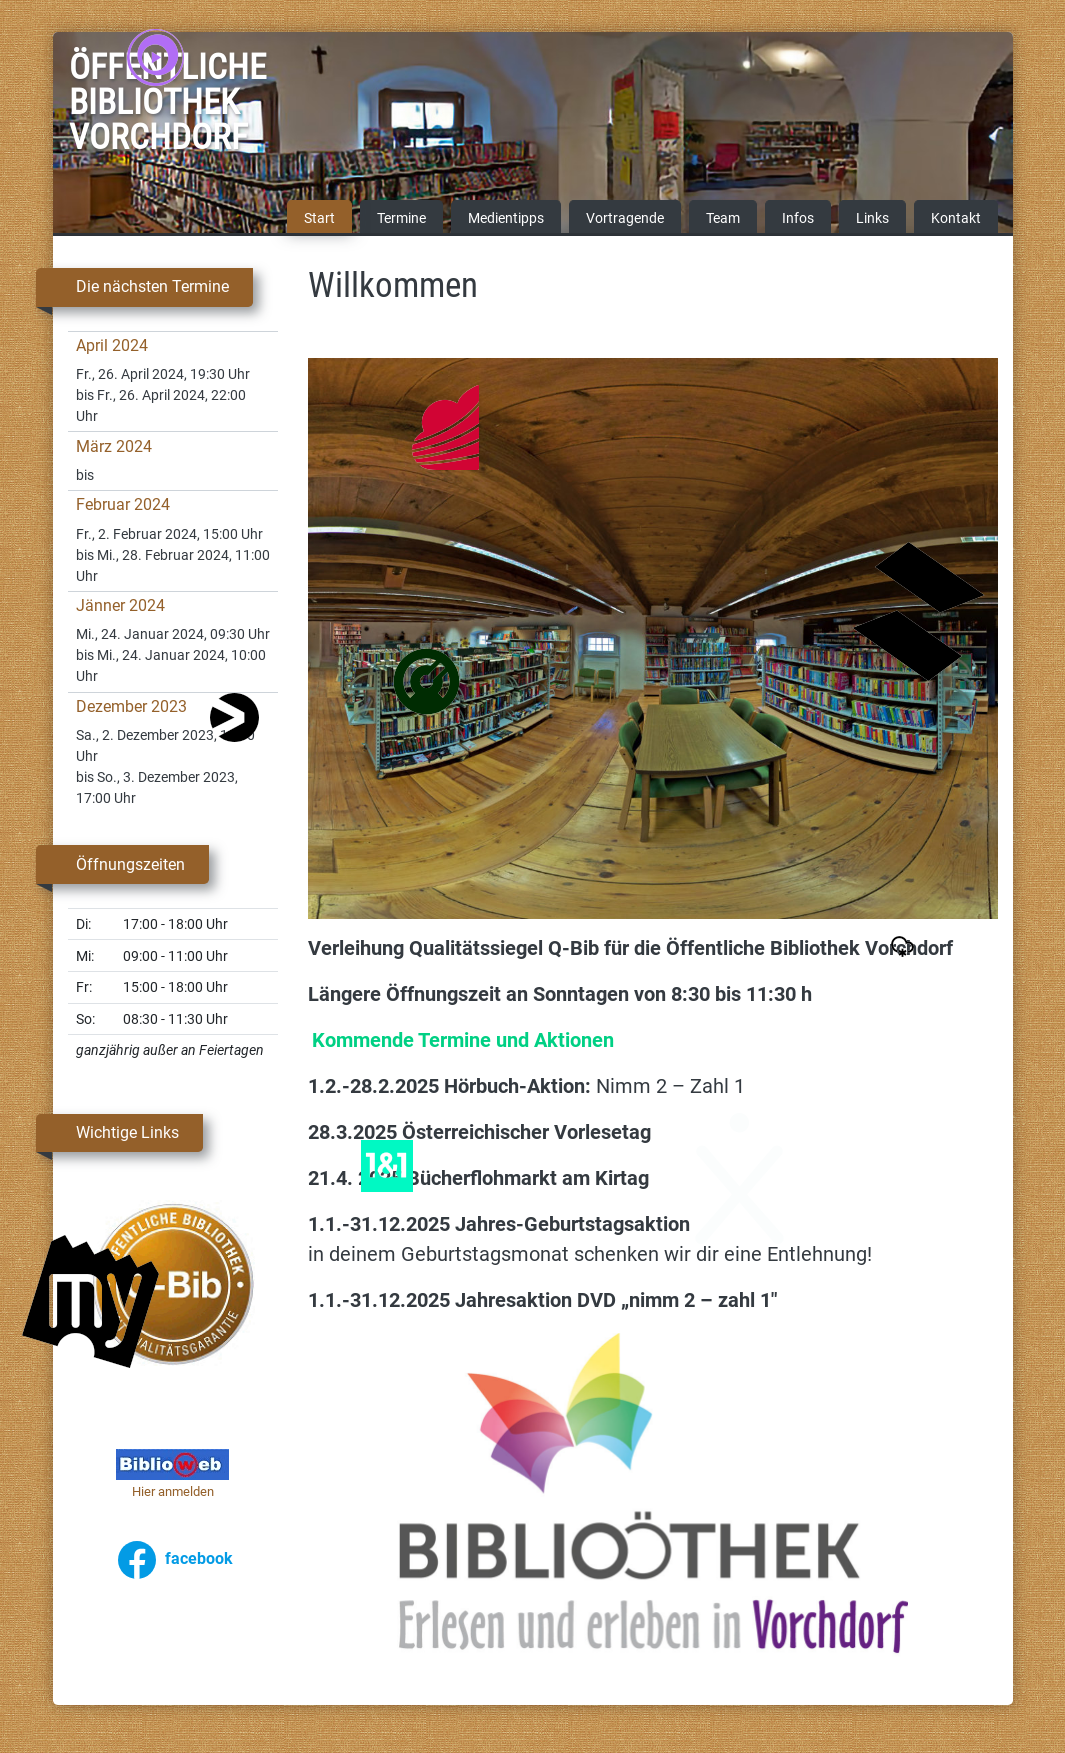  Describe the element at coordinates (445, 427) in the screenshot. I see `opennebula cloud management platform logo` at that location.